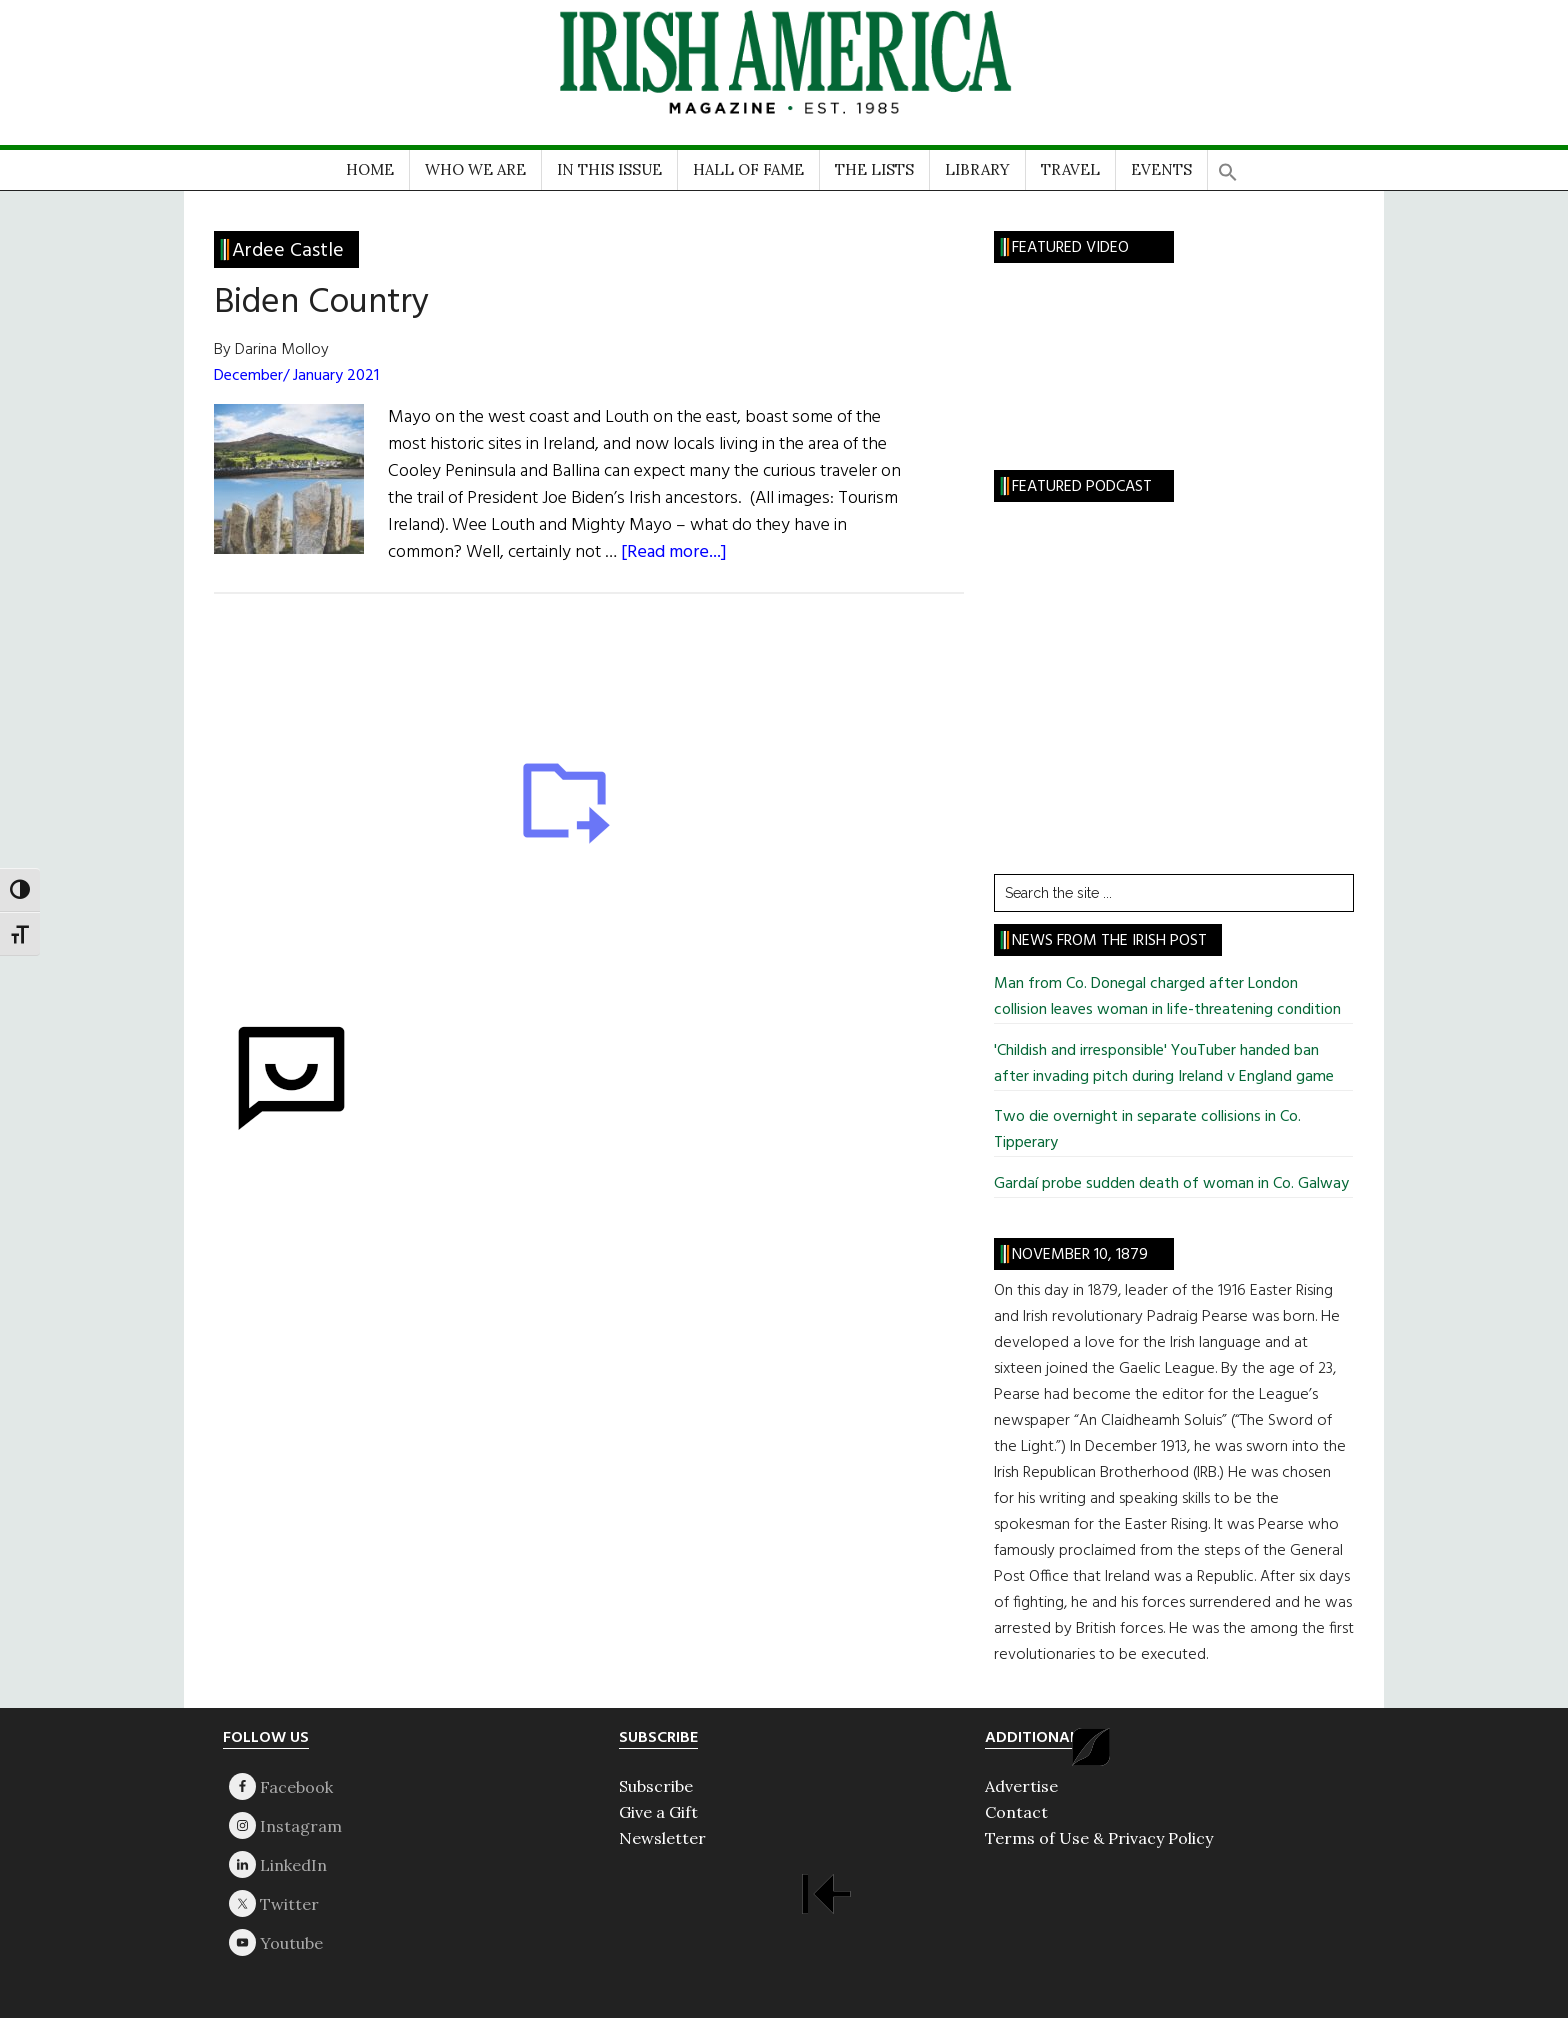  I want to click on collapse panel to the left, so click(825, 1894).